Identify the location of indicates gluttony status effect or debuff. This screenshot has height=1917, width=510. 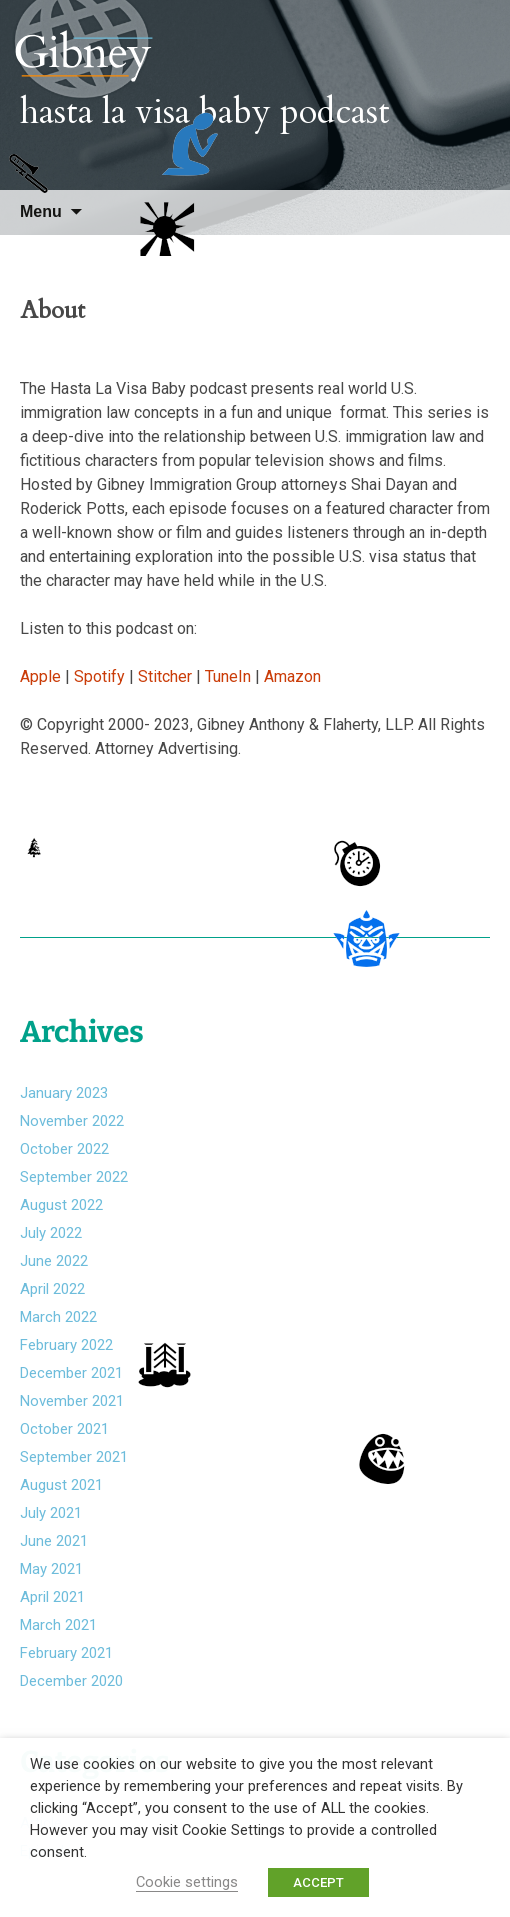
(383, 1459).